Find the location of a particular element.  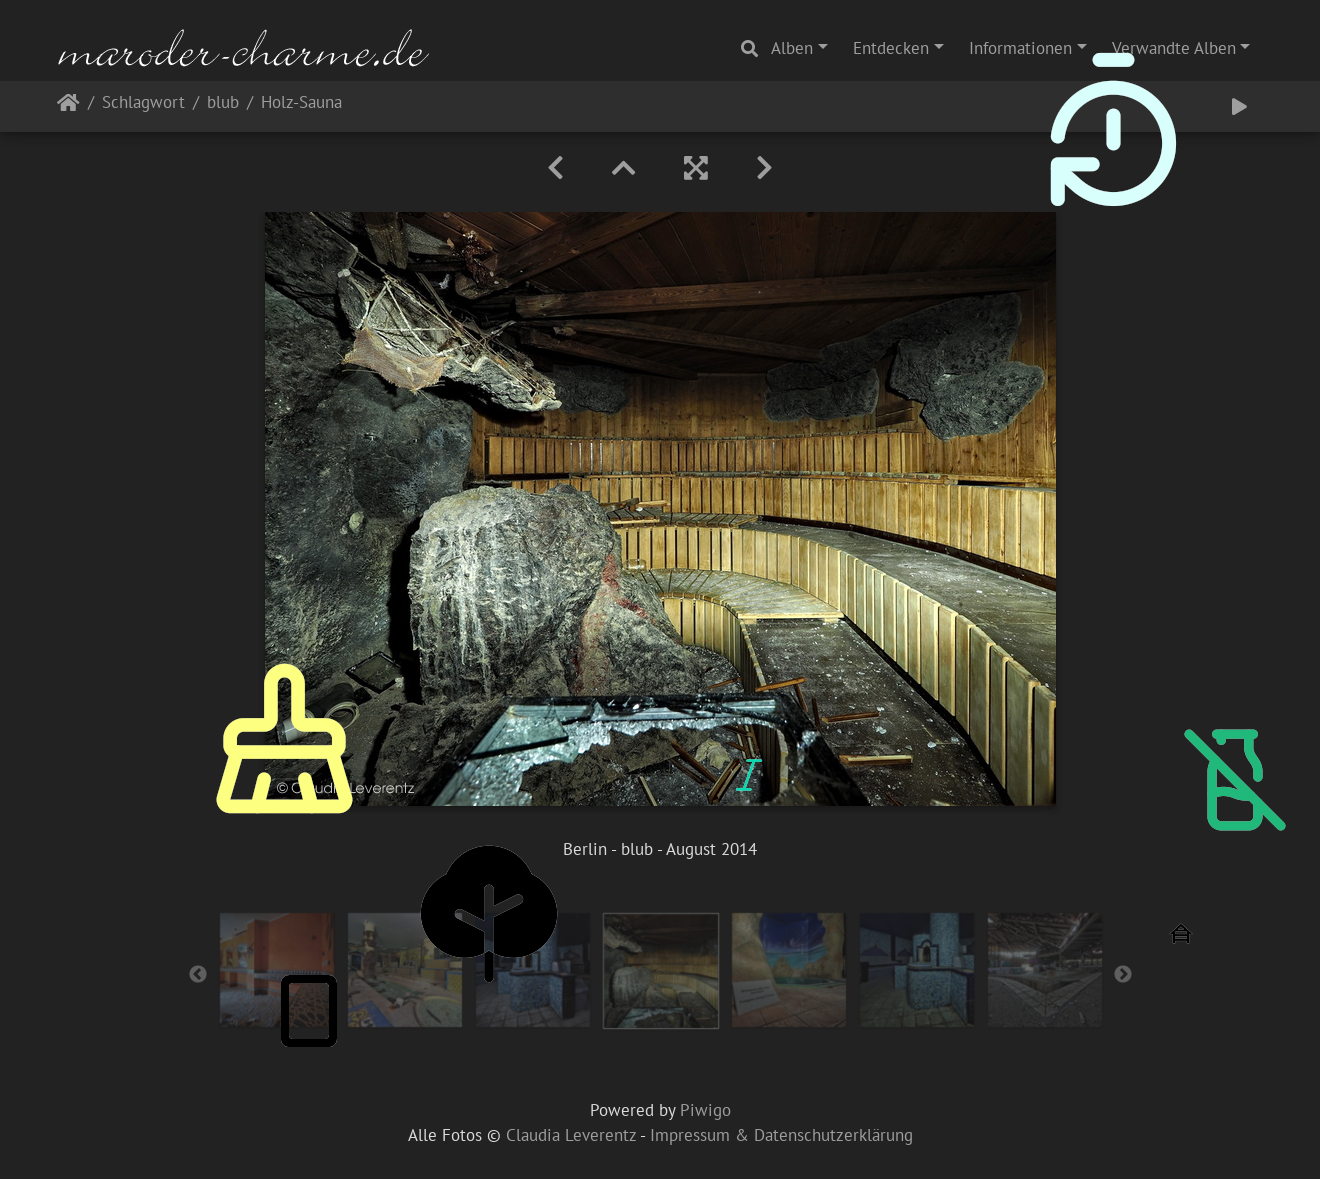

view home exterior or siding options is located at coordinates (1181, 934).